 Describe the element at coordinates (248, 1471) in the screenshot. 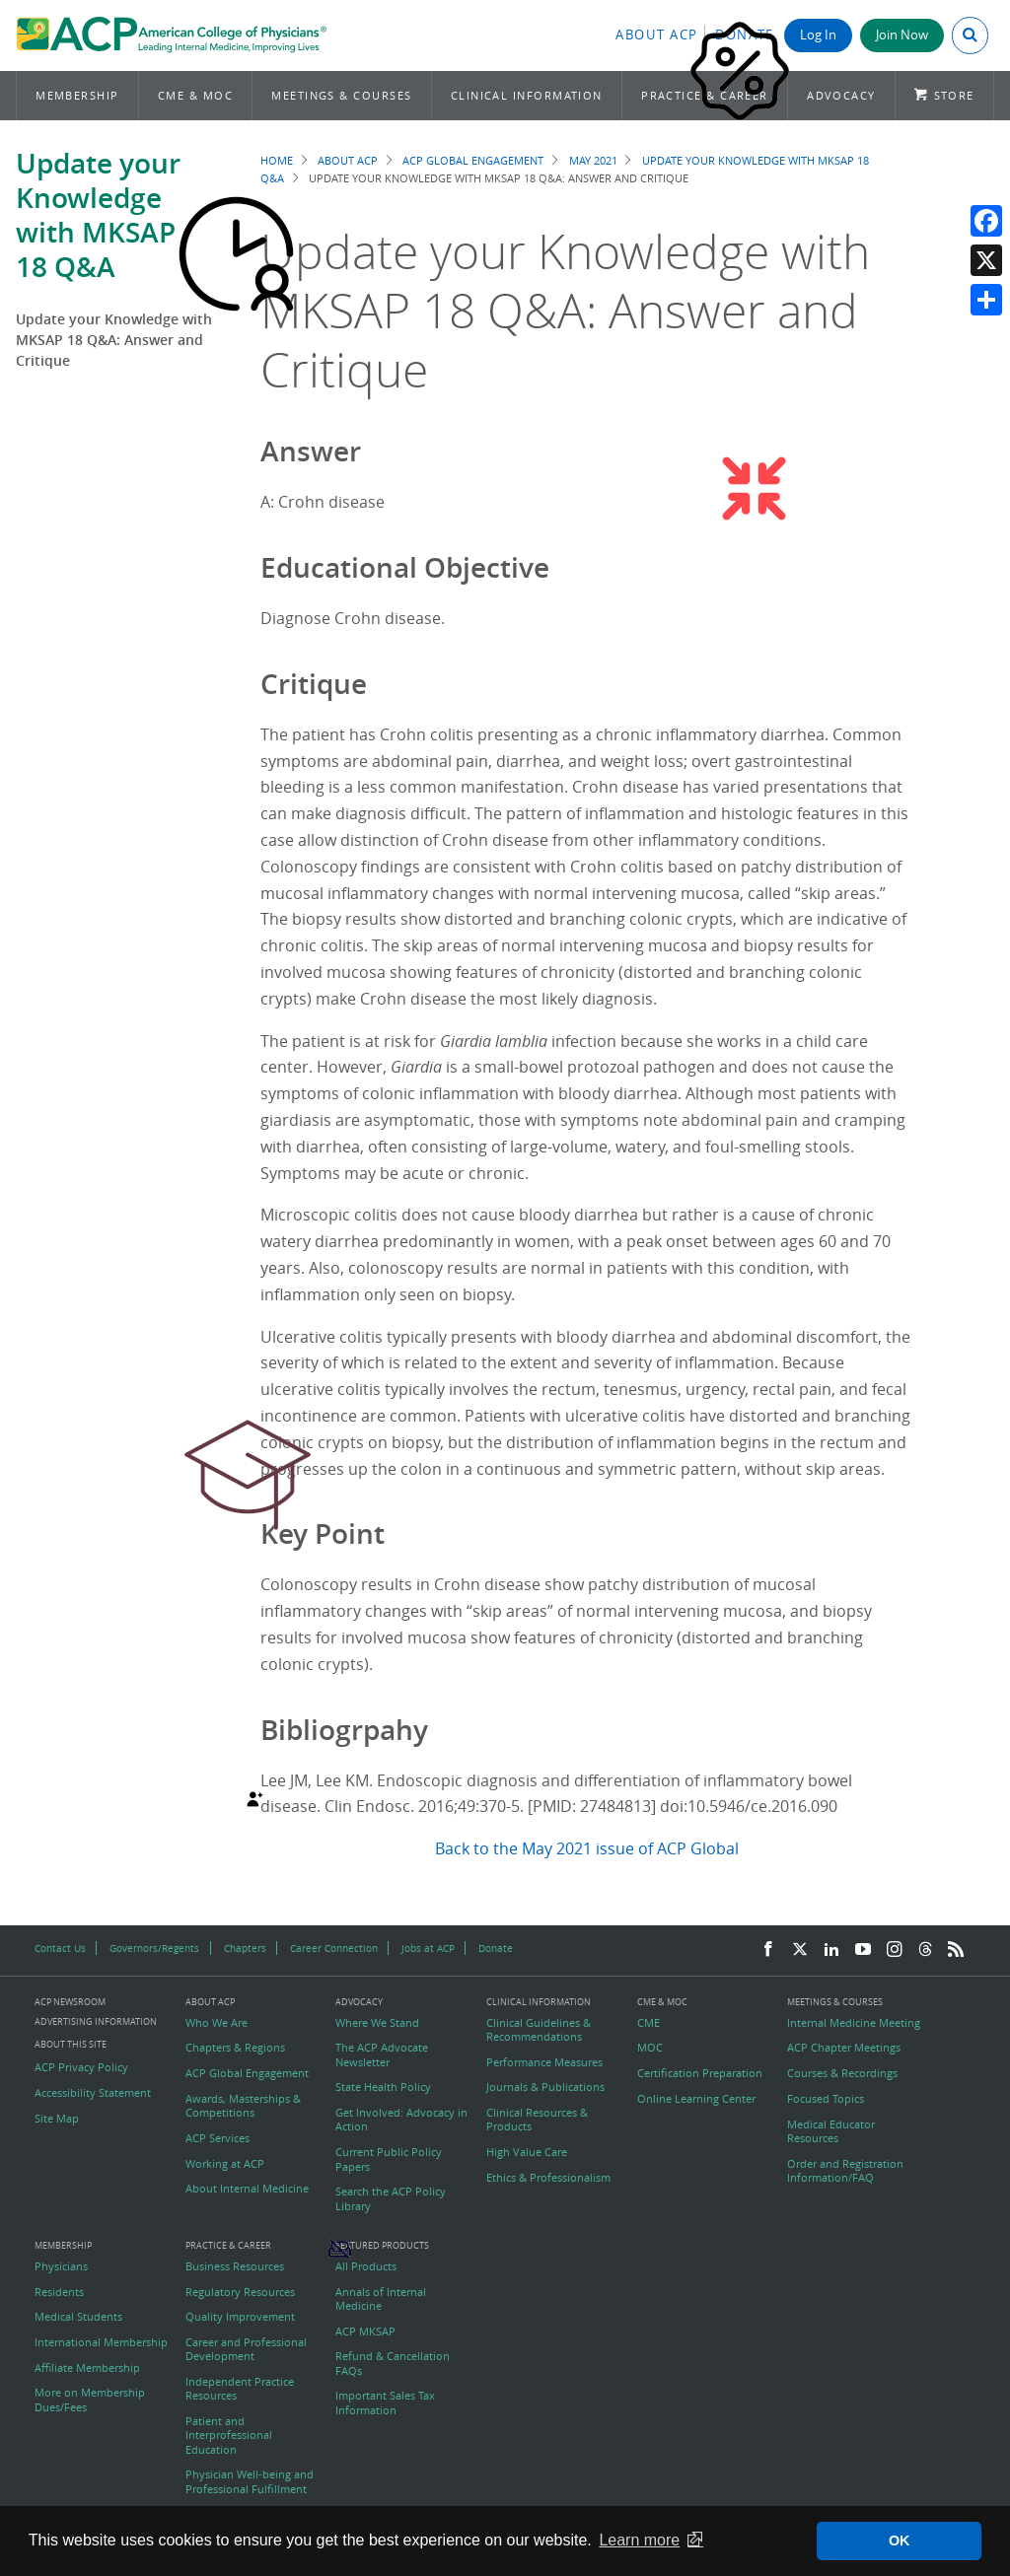

I see `access education or learning features` at that location.